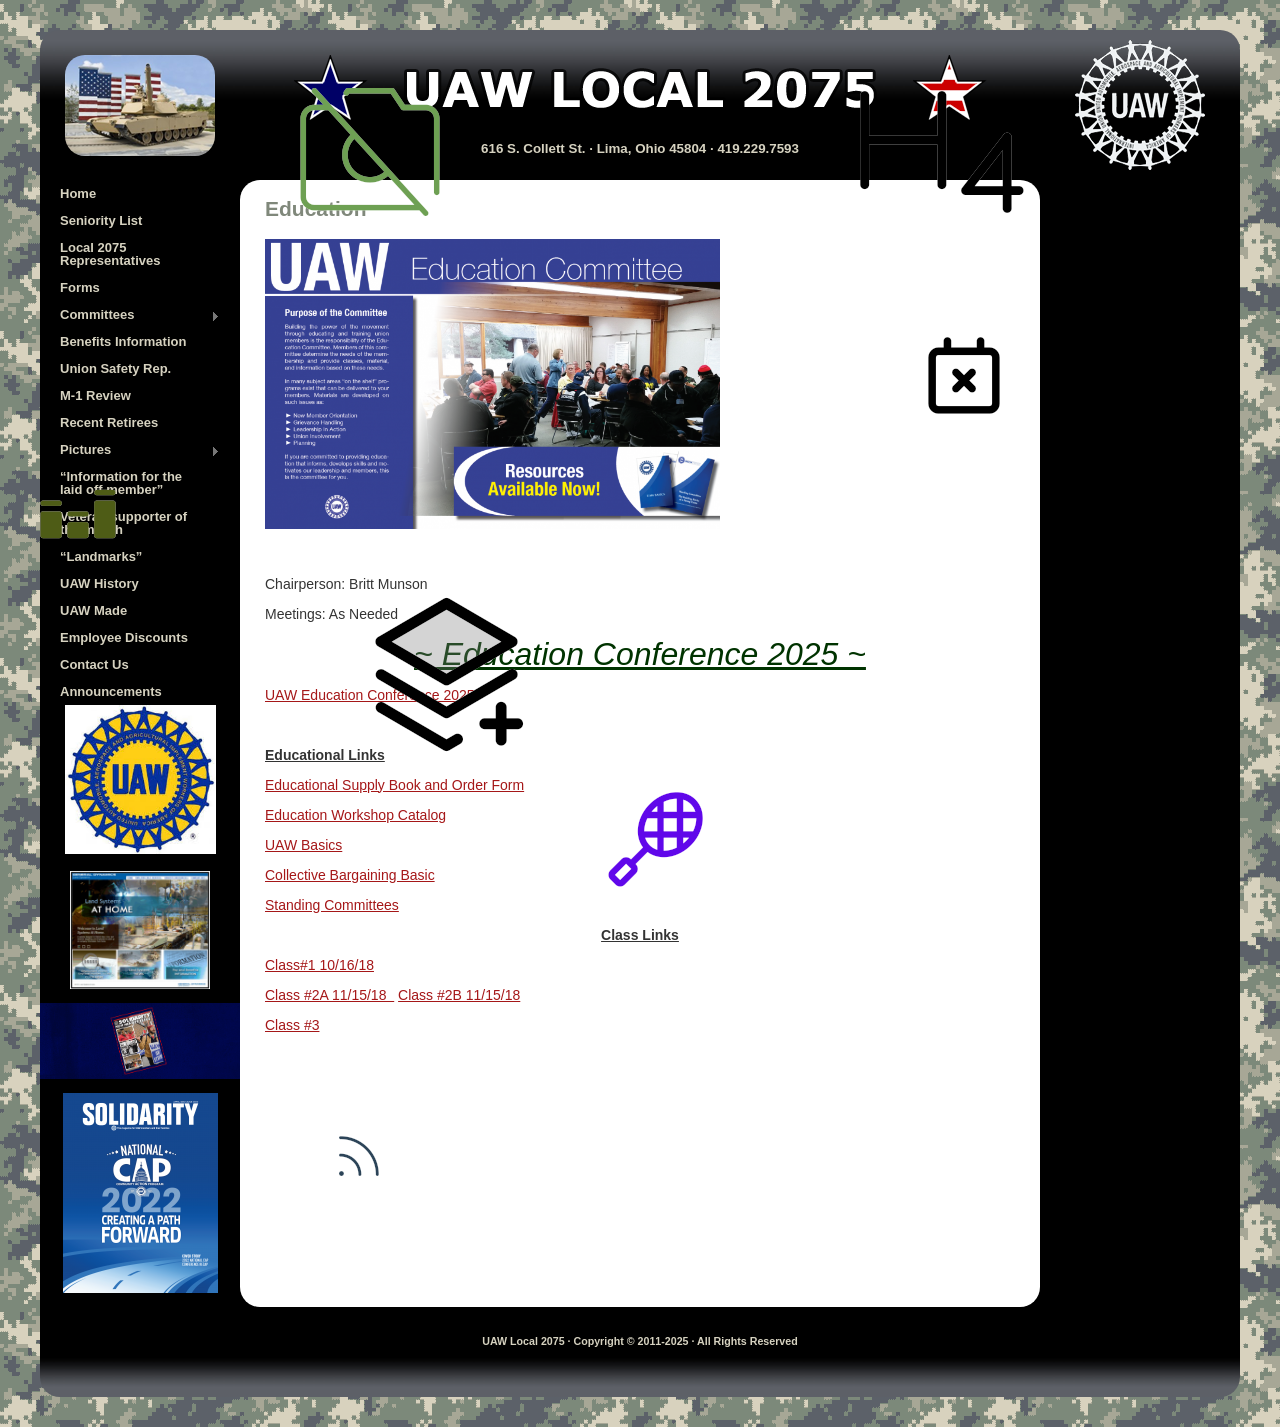 This screenshot has height=1427, width=1280. I want to click on camera is disabled or unavailable, so click(370, 152).